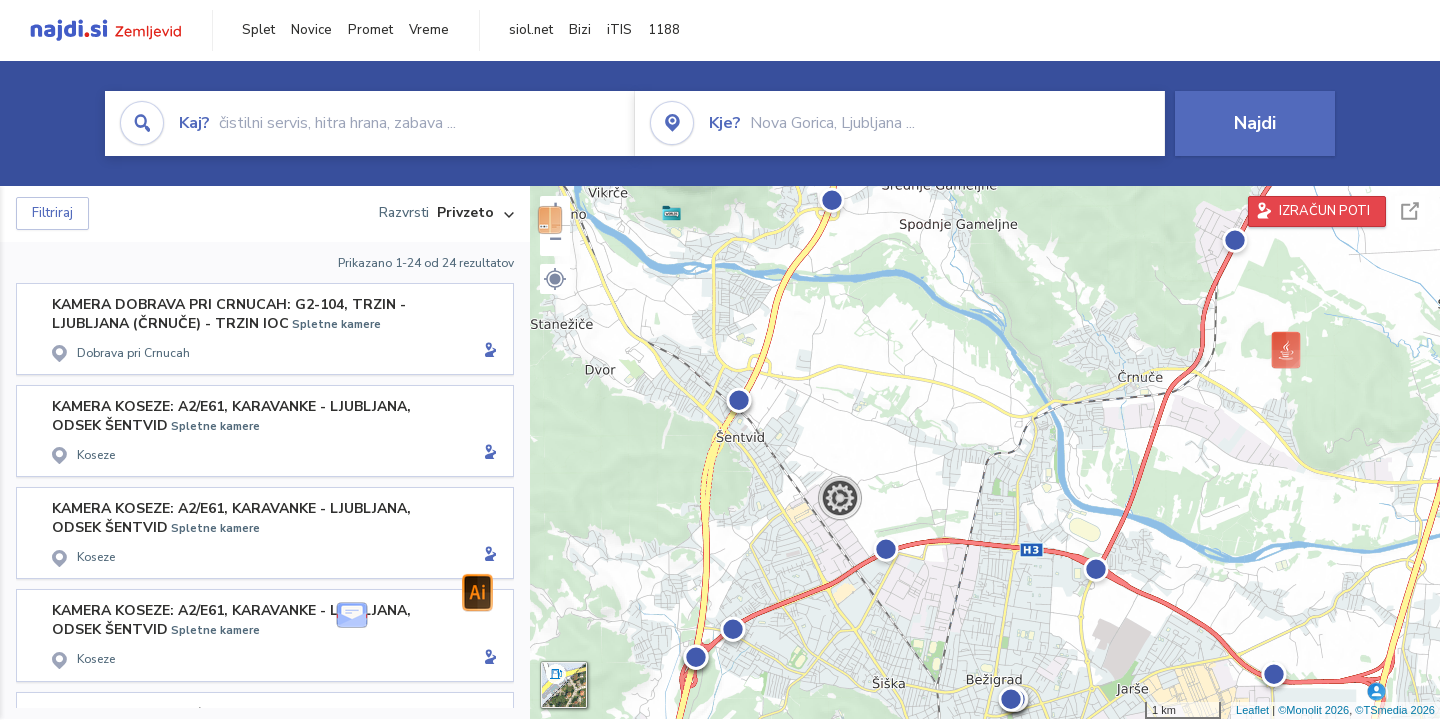  What do you see at coordinates (671, 213) in the screenshot?
I see `open vrchat worlds folder` at bounding box center [671, 213].